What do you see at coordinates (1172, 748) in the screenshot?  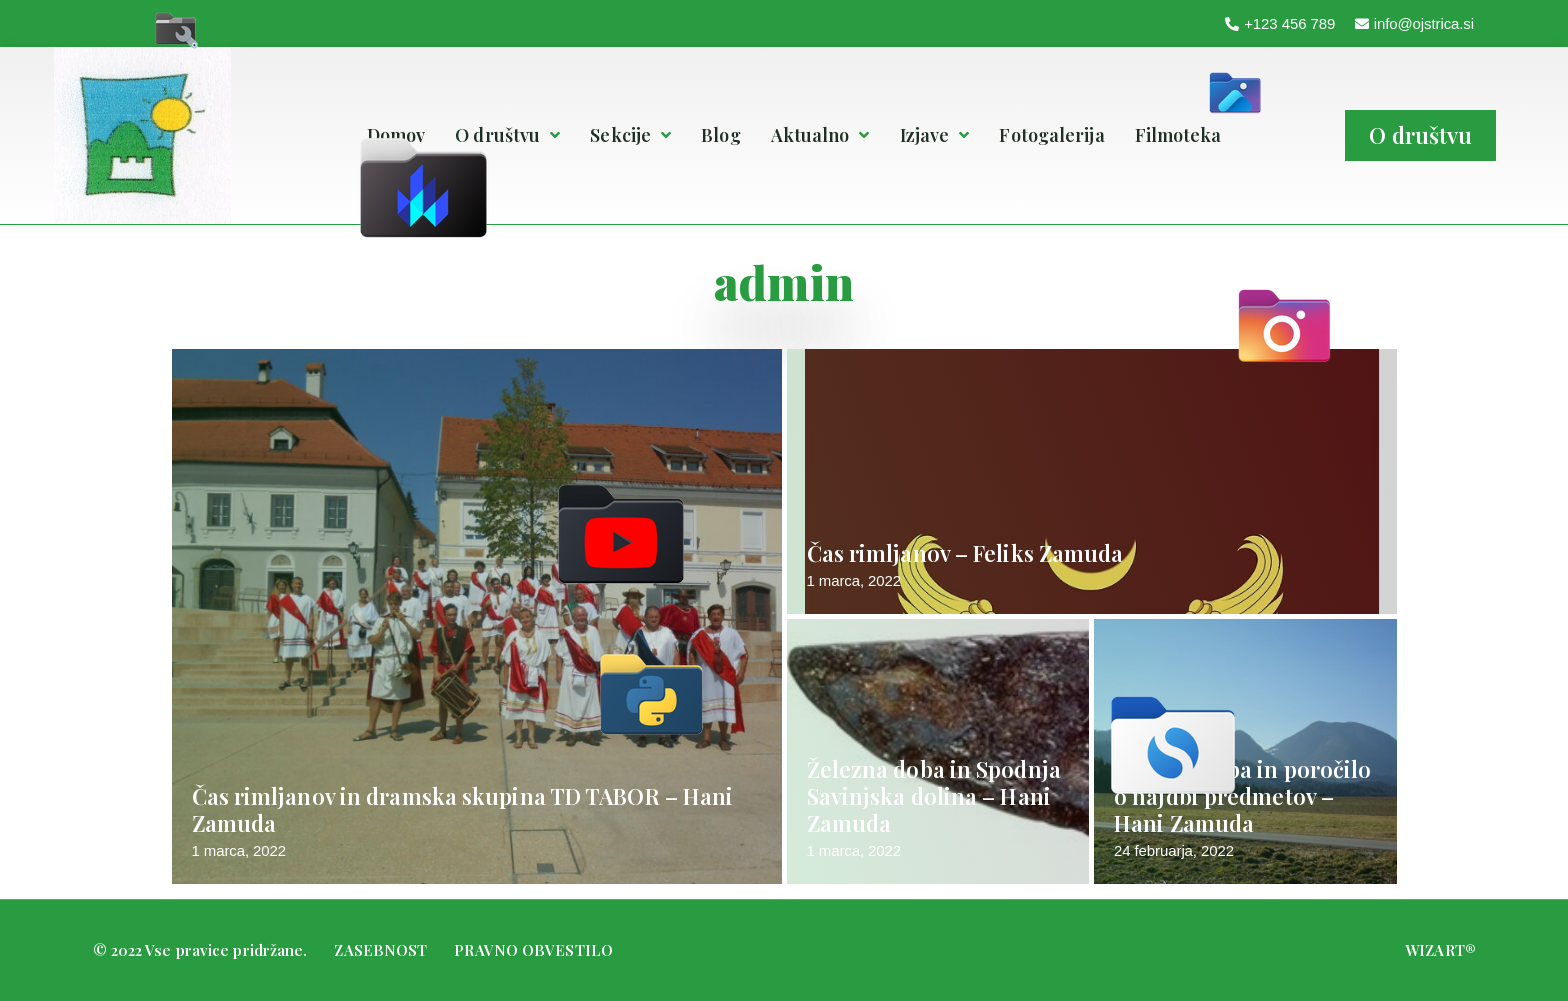 I see `open simplenote files folder` at bounding box center [1172, 748].